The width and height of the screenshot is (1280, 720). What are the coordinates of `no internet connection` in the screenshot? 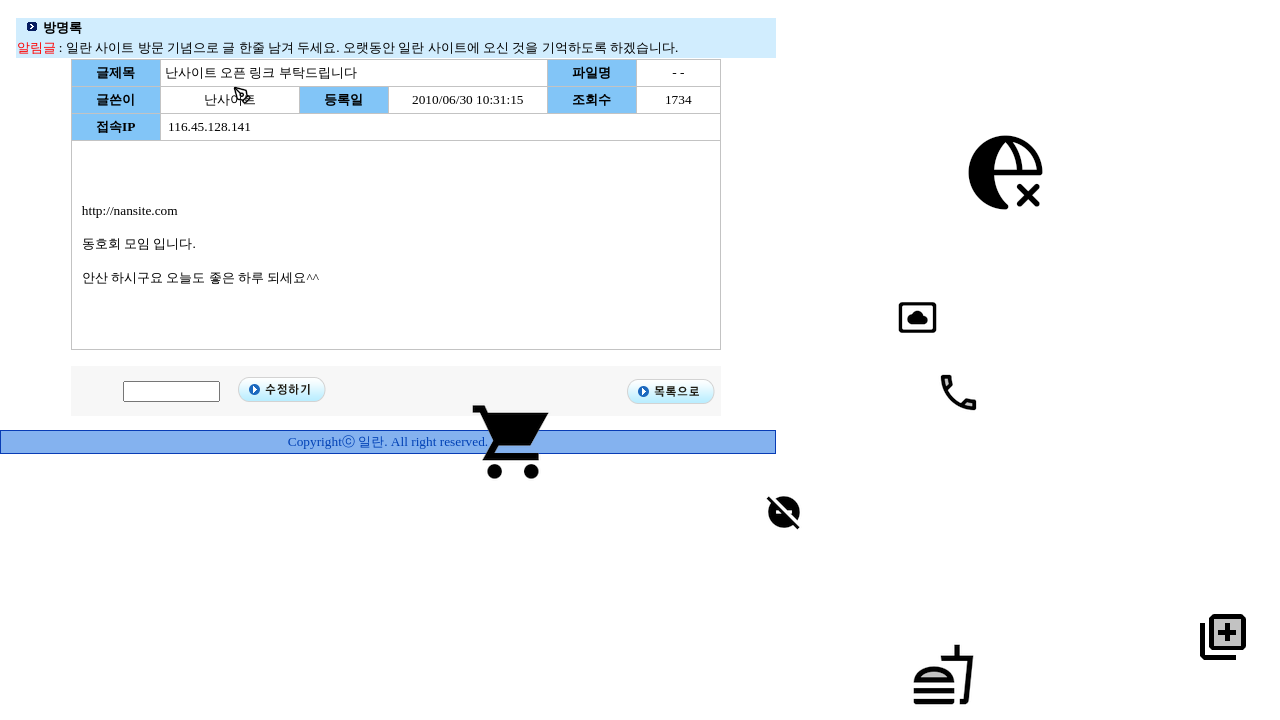 It's located at (1005, 172).